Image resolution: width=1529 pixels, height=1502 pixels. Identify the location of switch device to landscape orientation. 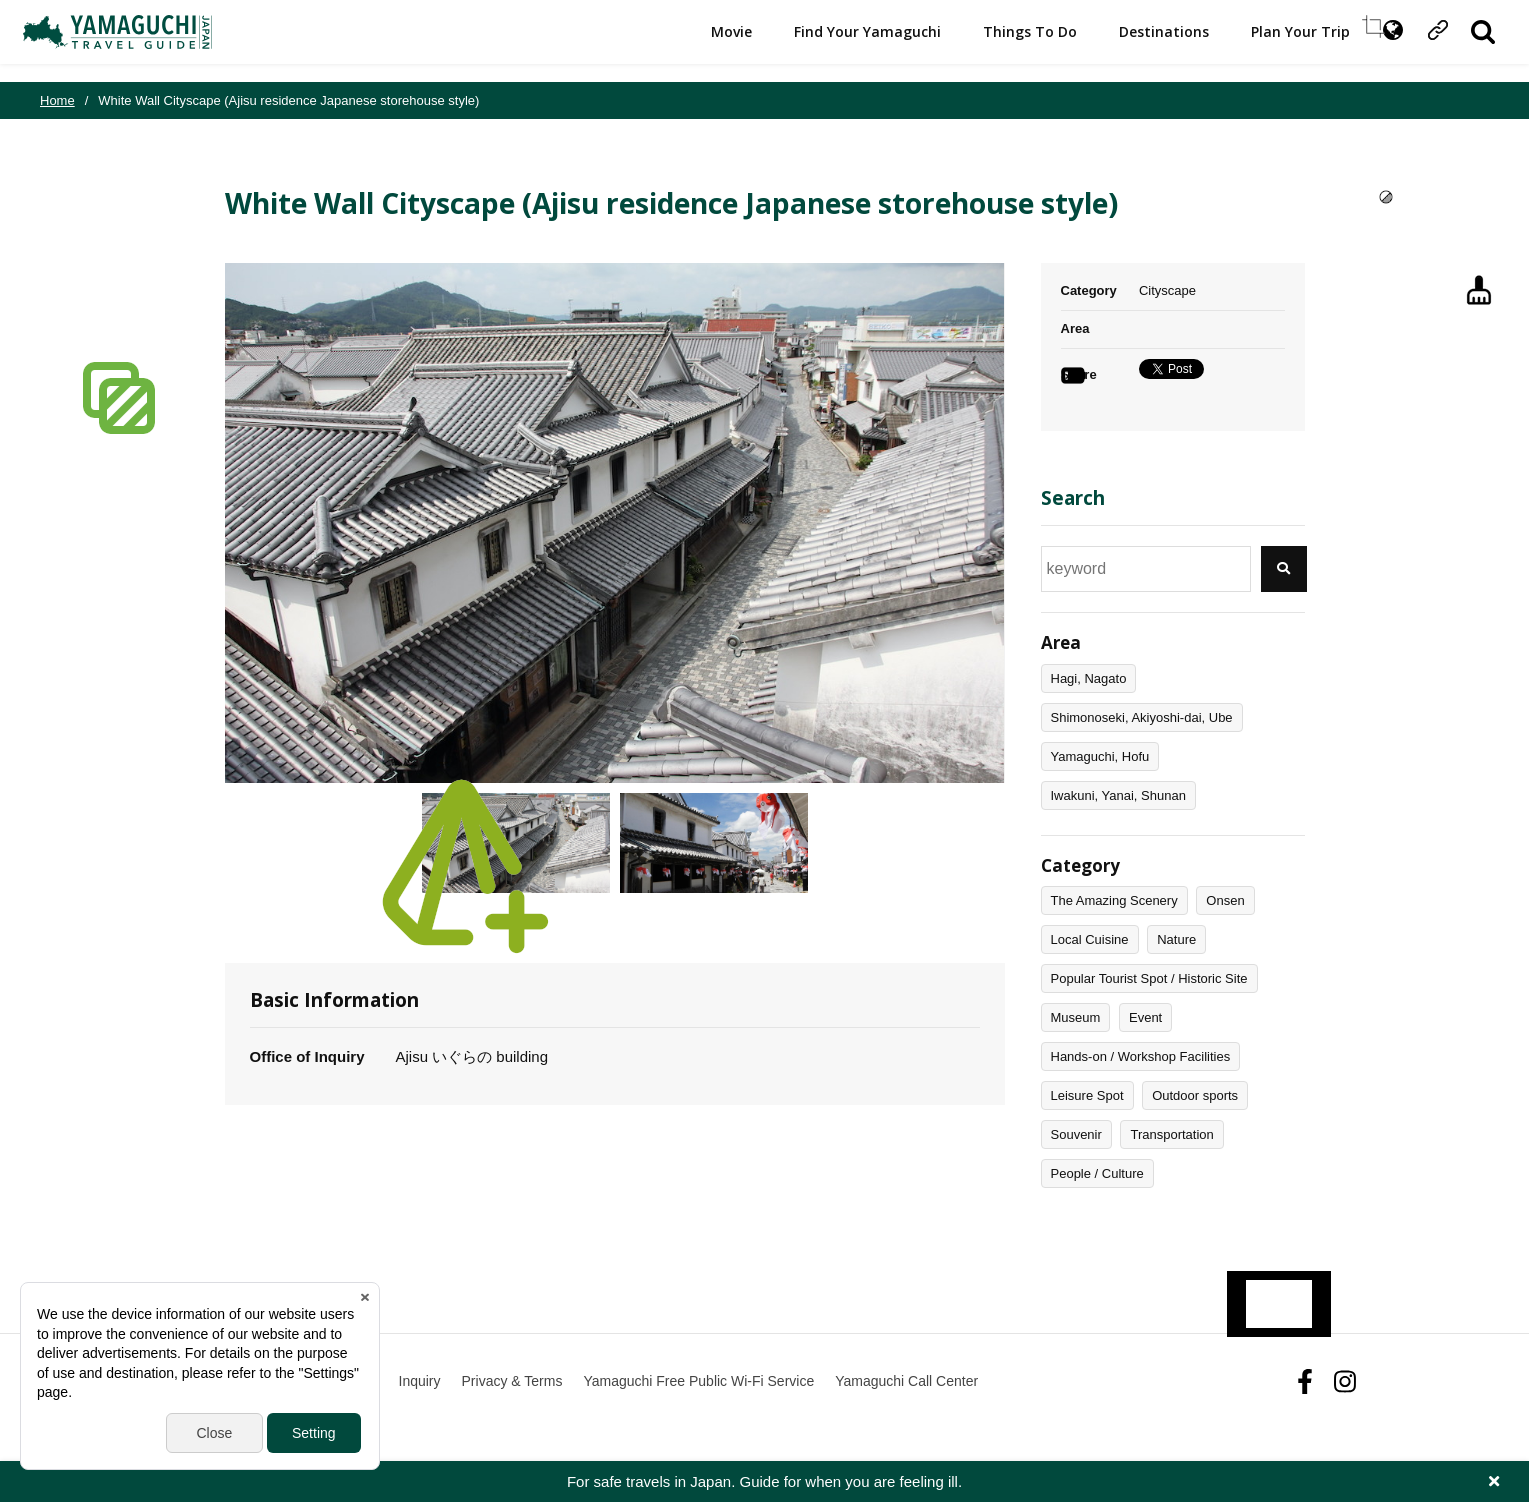
(1279, 1304).